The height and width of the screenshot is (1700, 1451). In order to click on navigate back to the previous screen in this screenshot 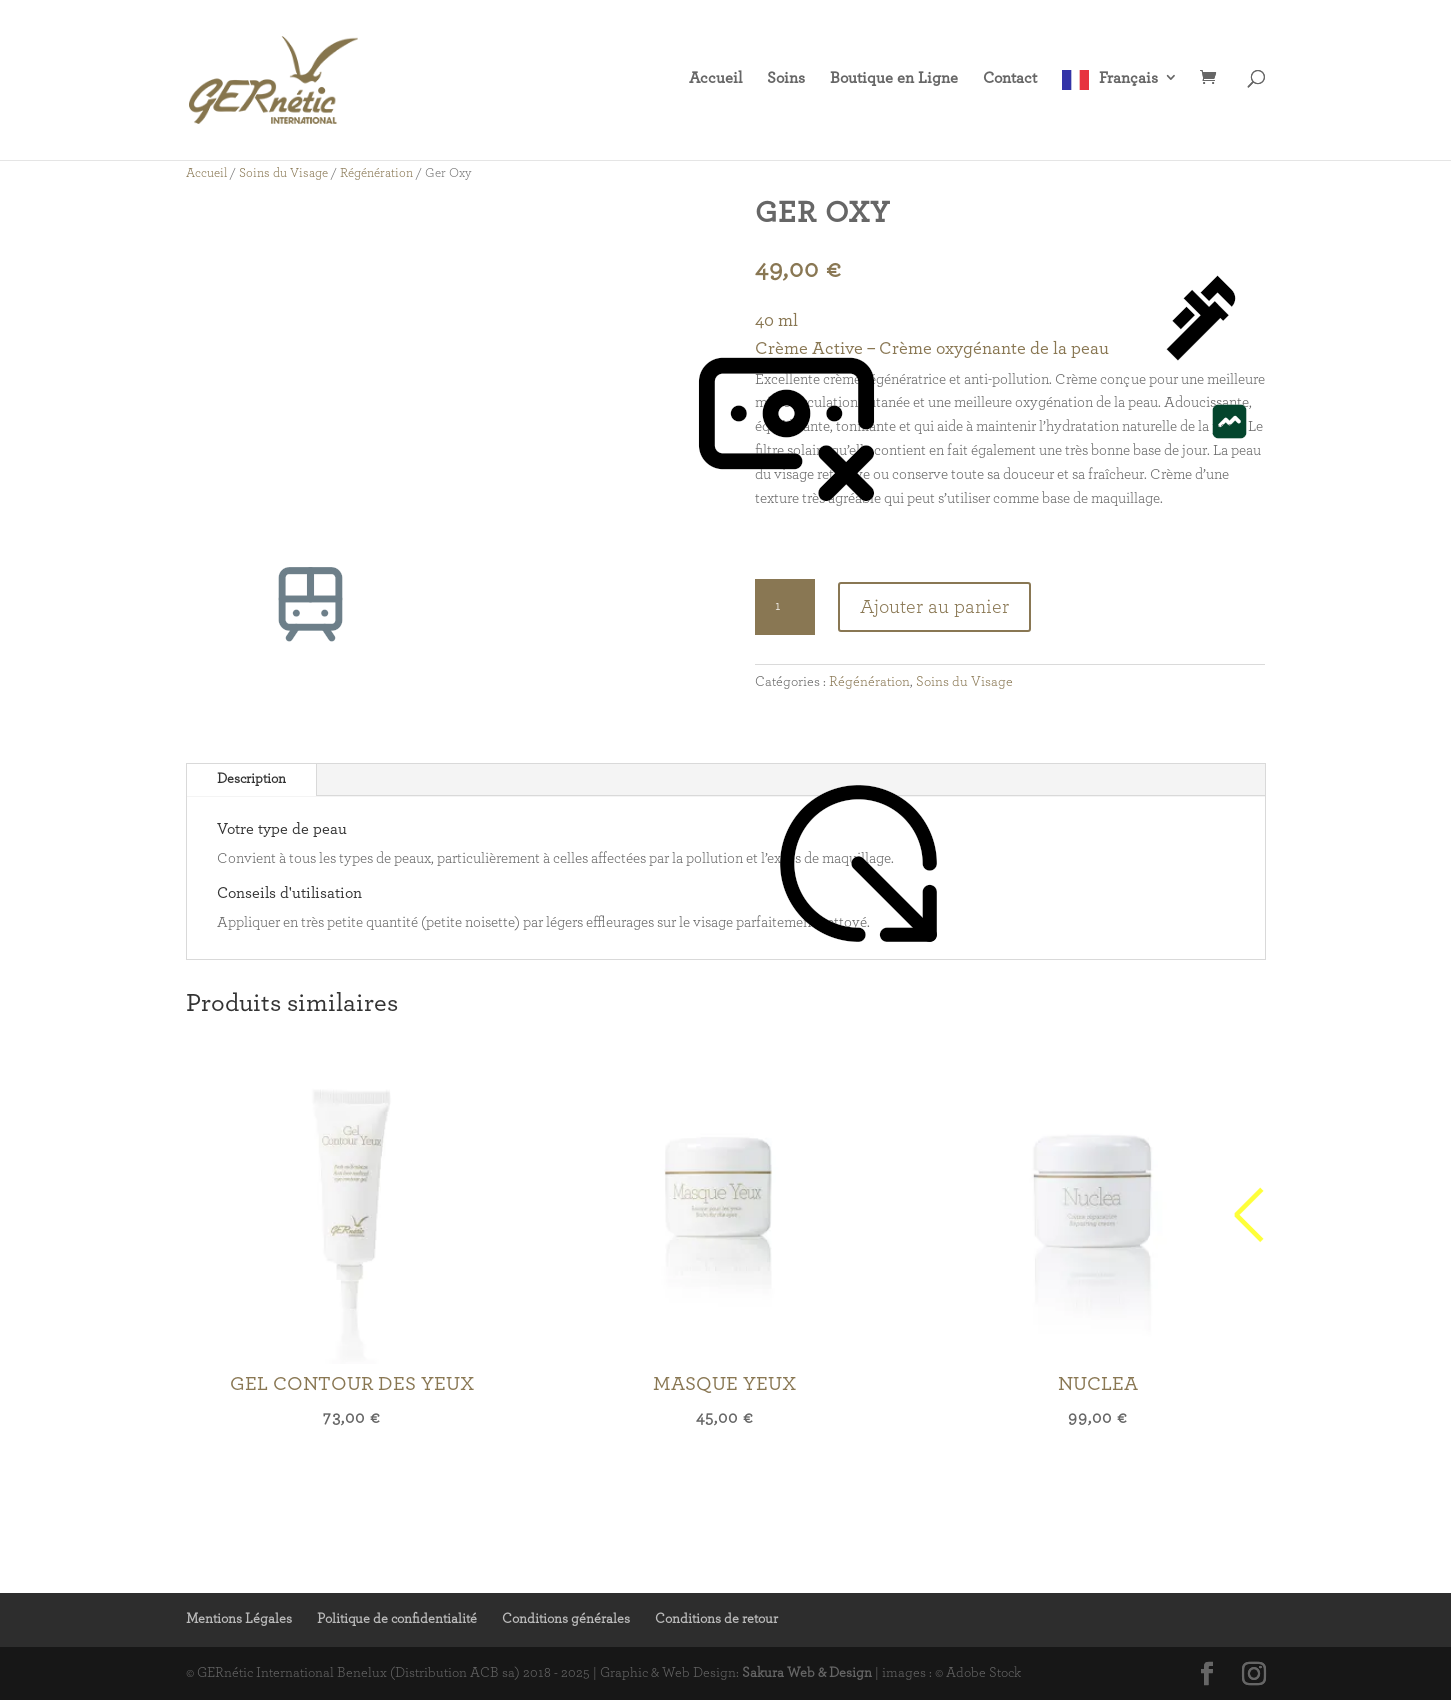, I will do `click(1251, 1215)`.